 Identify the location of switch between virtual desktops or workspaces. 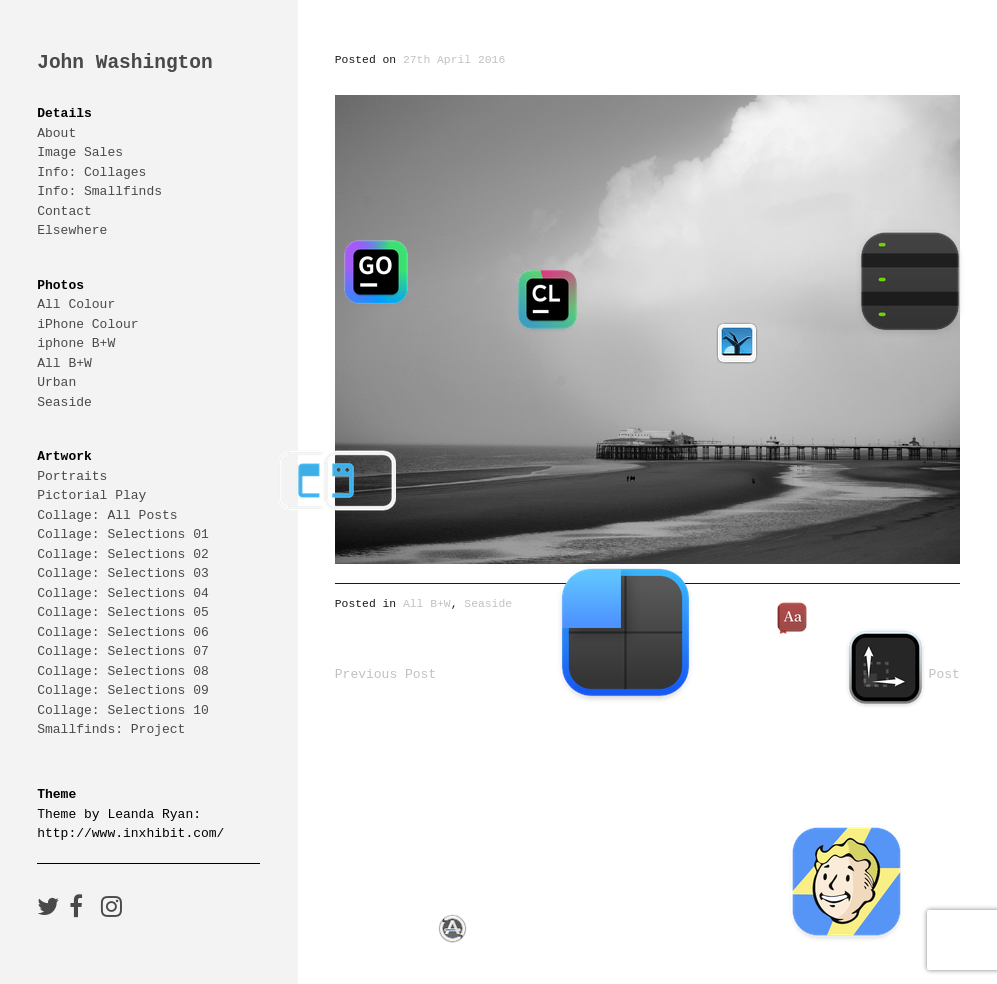
(625, 632).